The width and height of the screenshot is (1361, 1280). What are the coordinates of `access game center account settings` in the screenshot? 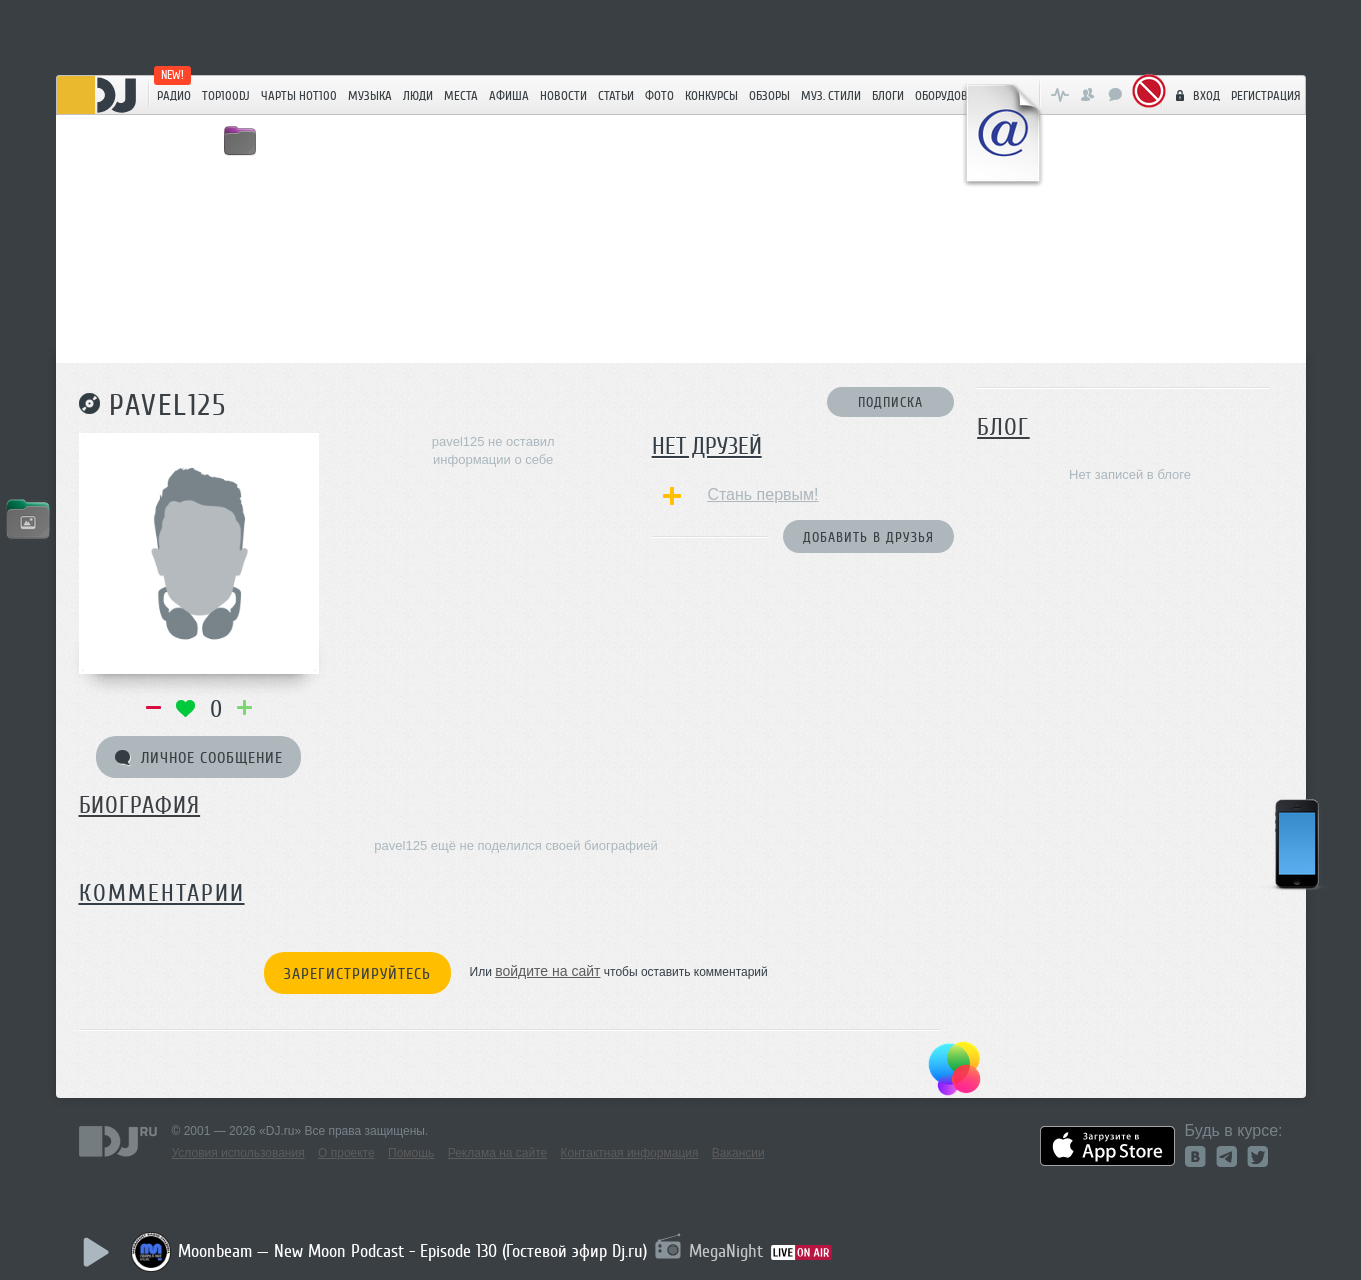 It's located at (954, 1068).